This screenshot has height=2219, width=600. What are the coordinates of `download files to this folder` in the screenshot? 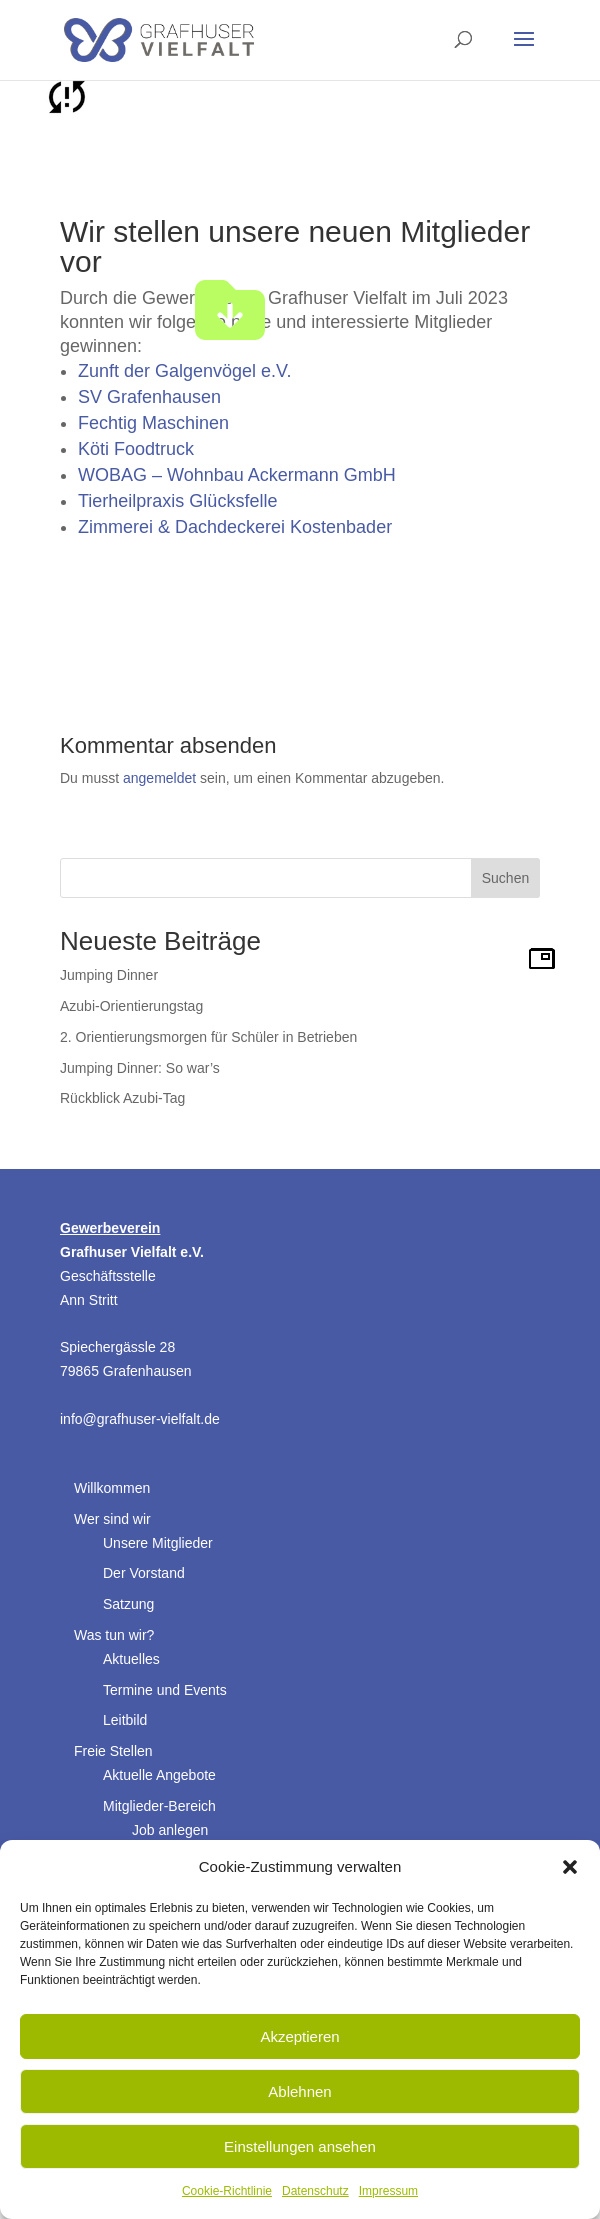 It's located at (230, 310).